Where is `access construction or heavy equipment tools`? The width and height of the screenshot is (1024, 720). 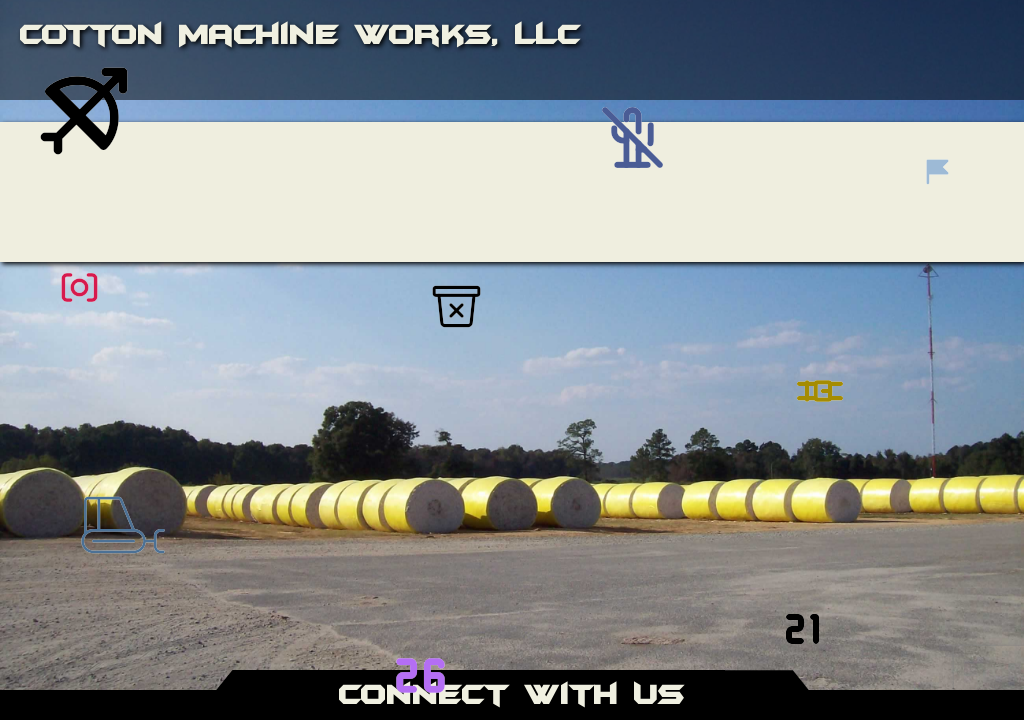
access construction or heavy equipment tools is located at coordinates (123, 525).